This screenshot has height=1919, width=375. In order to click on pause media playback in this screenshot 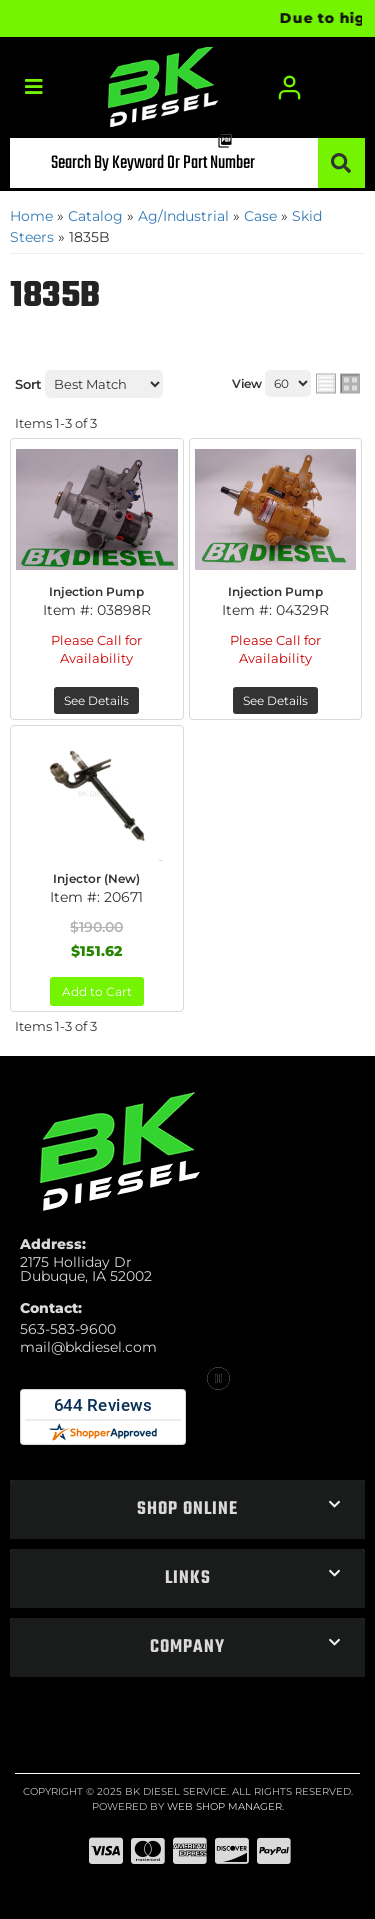, I will do `click(218, 1378)`.